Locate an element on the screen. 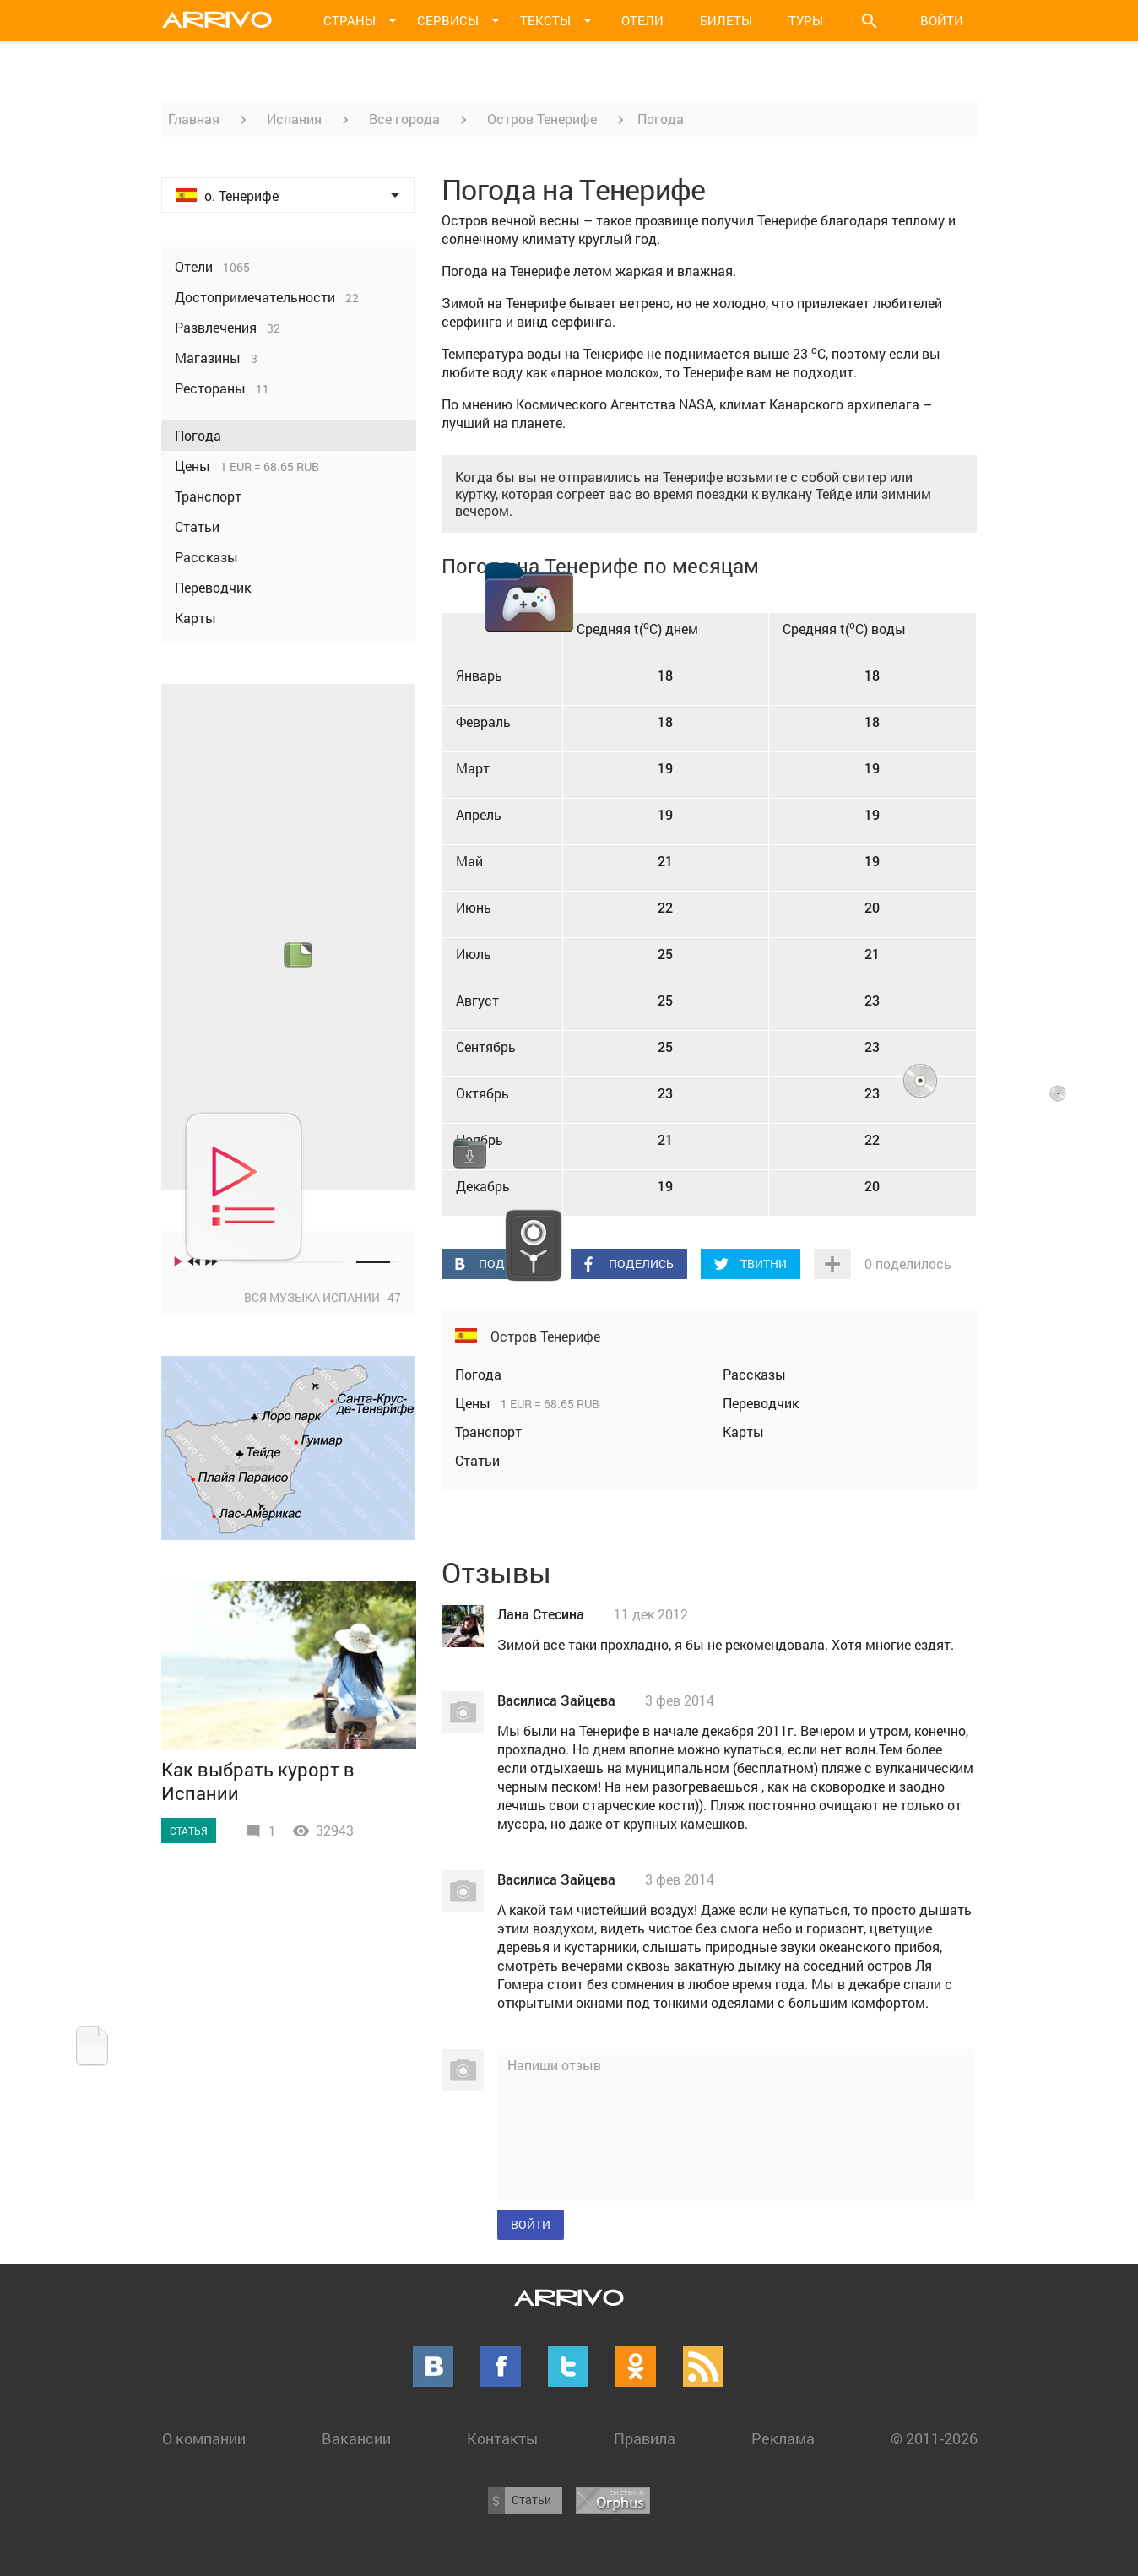 The height and width of the screenshot is (2576, 1138). an mpegurl audio playlist file is located at coordinates (243, 1186).